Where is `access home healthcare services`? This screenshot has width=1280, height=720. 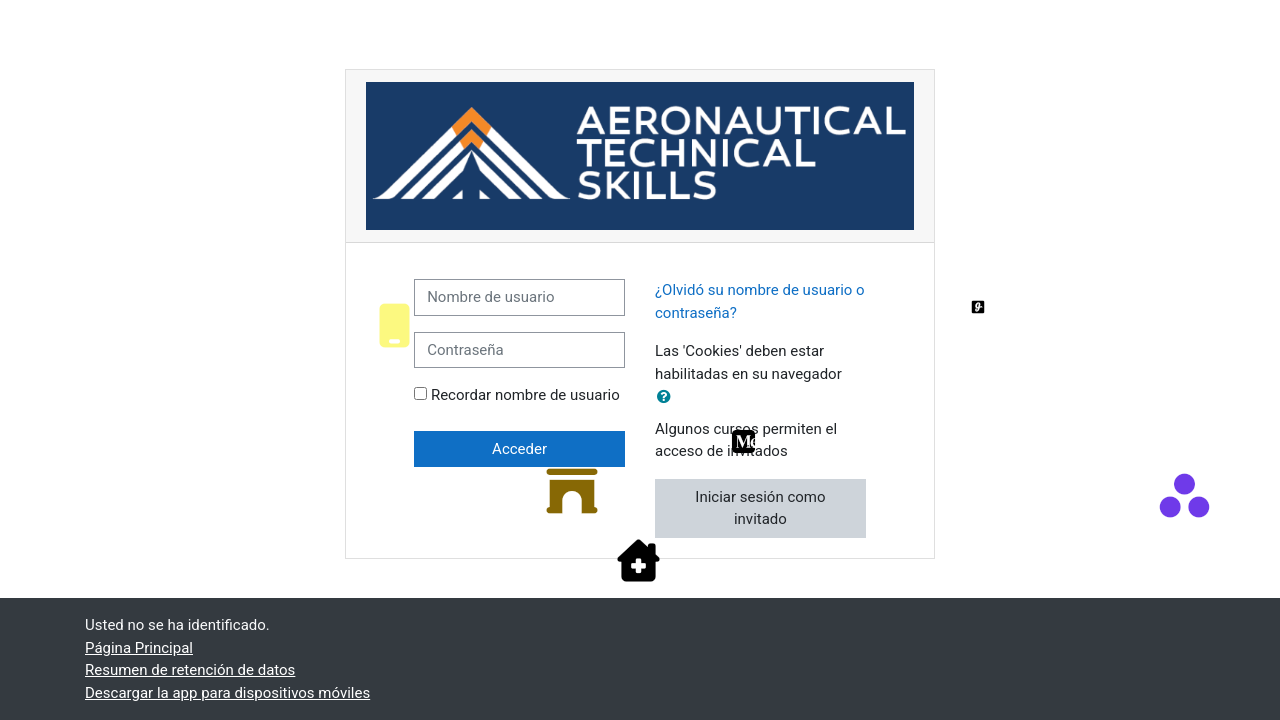 access home healthcare services is located at coordinates (638, 560).